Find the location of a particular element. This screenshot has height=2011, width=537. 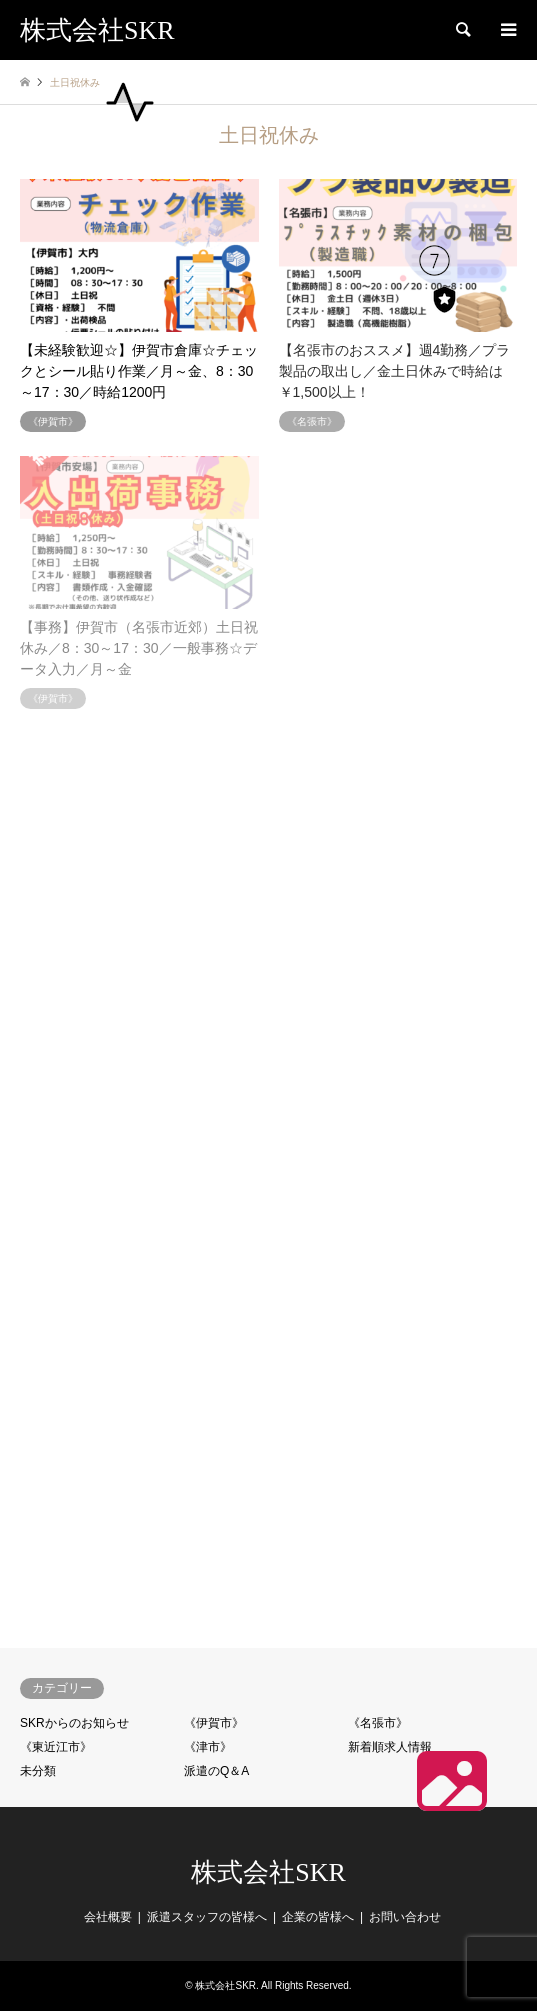

indicates step 7 in a multi-step process is located at coordinates (434, 260).